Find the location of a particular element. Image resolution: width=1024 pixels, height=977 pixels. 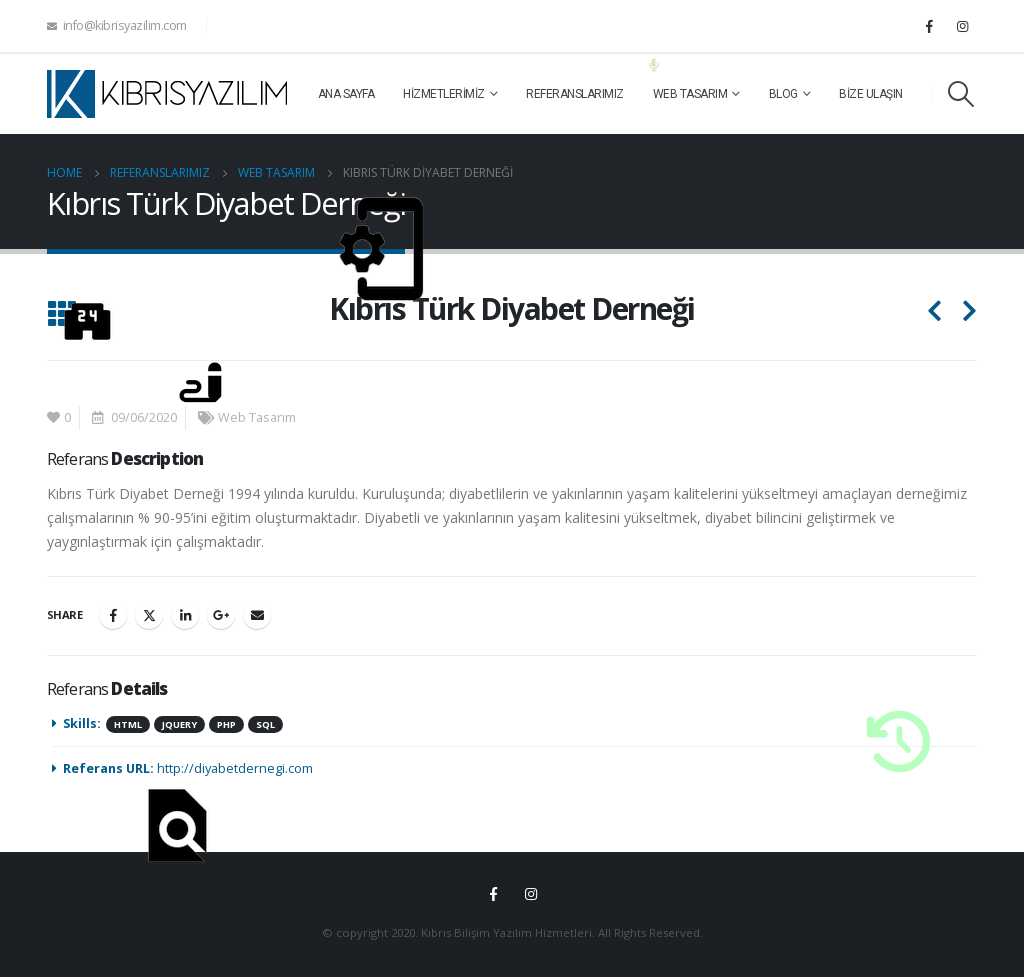

configure device connection settings is located at coordinates (381, 249).